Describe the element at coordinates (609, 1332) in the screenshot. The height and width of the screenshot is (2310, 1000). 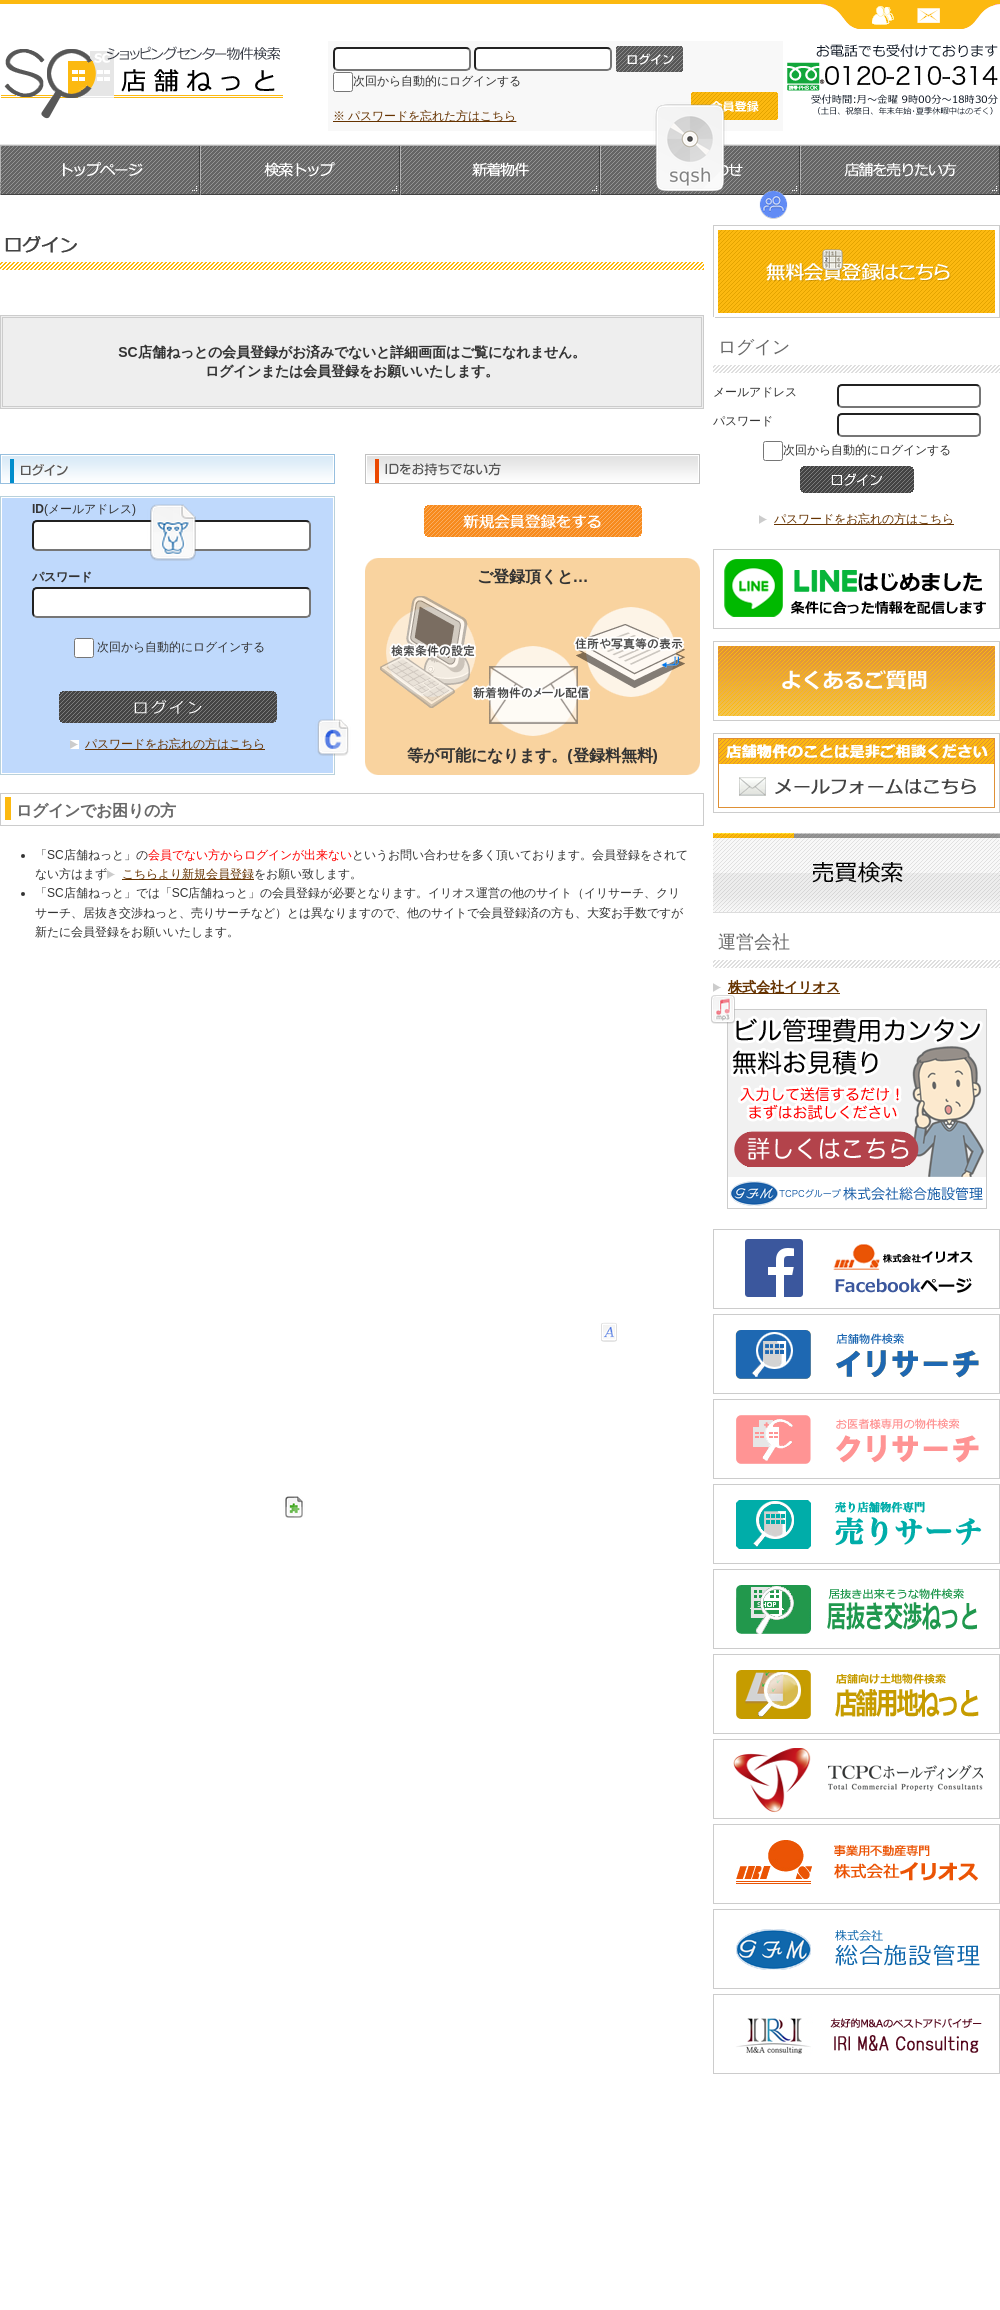
I see `an OpenType font file` at that location.